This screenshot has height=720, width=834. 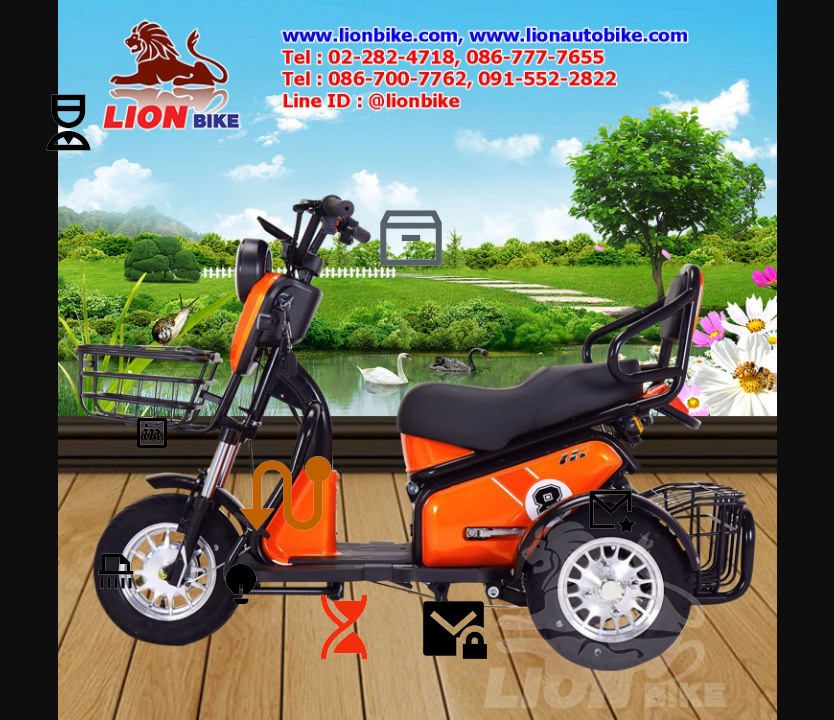 I want to click on access tips or helpful suggestions, so click(x=241, y=583).